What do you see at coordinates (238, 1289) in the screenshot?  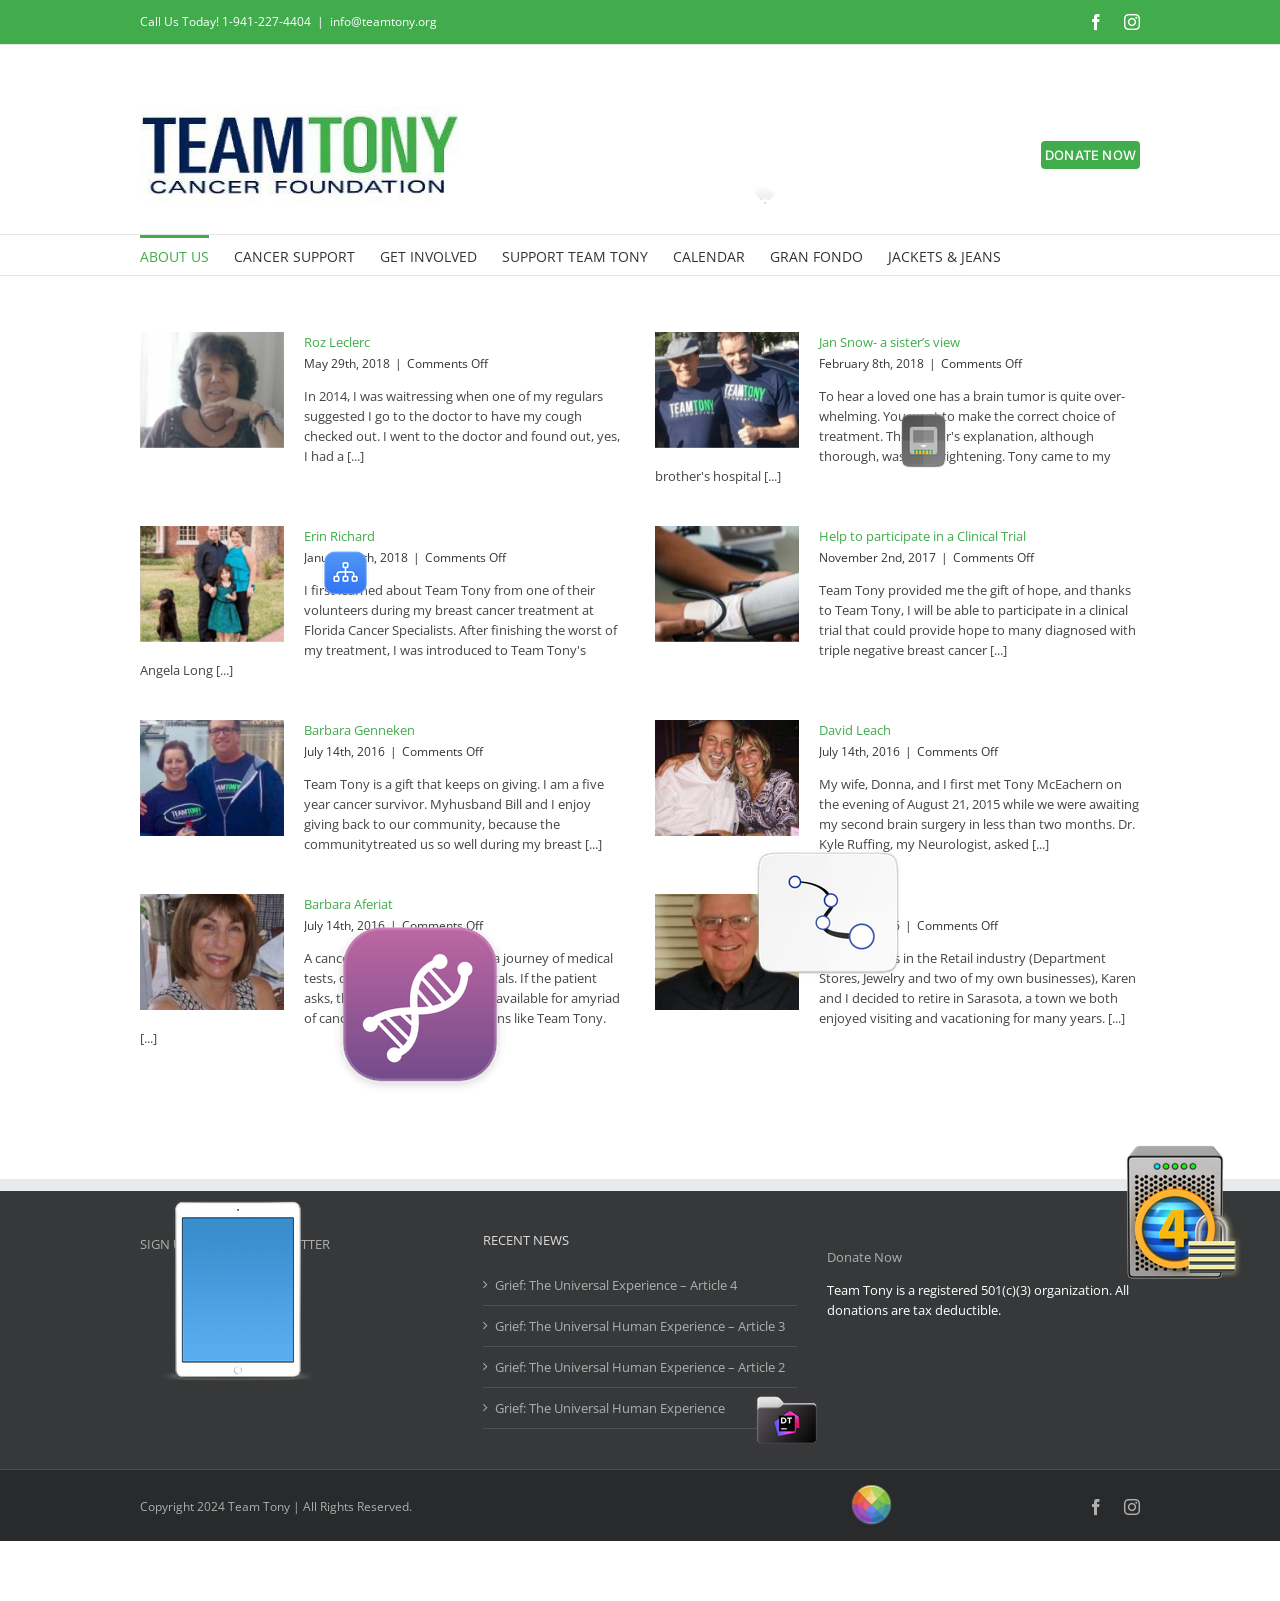 I see `manage connected iPad device` at bounding box center [238, 1289].